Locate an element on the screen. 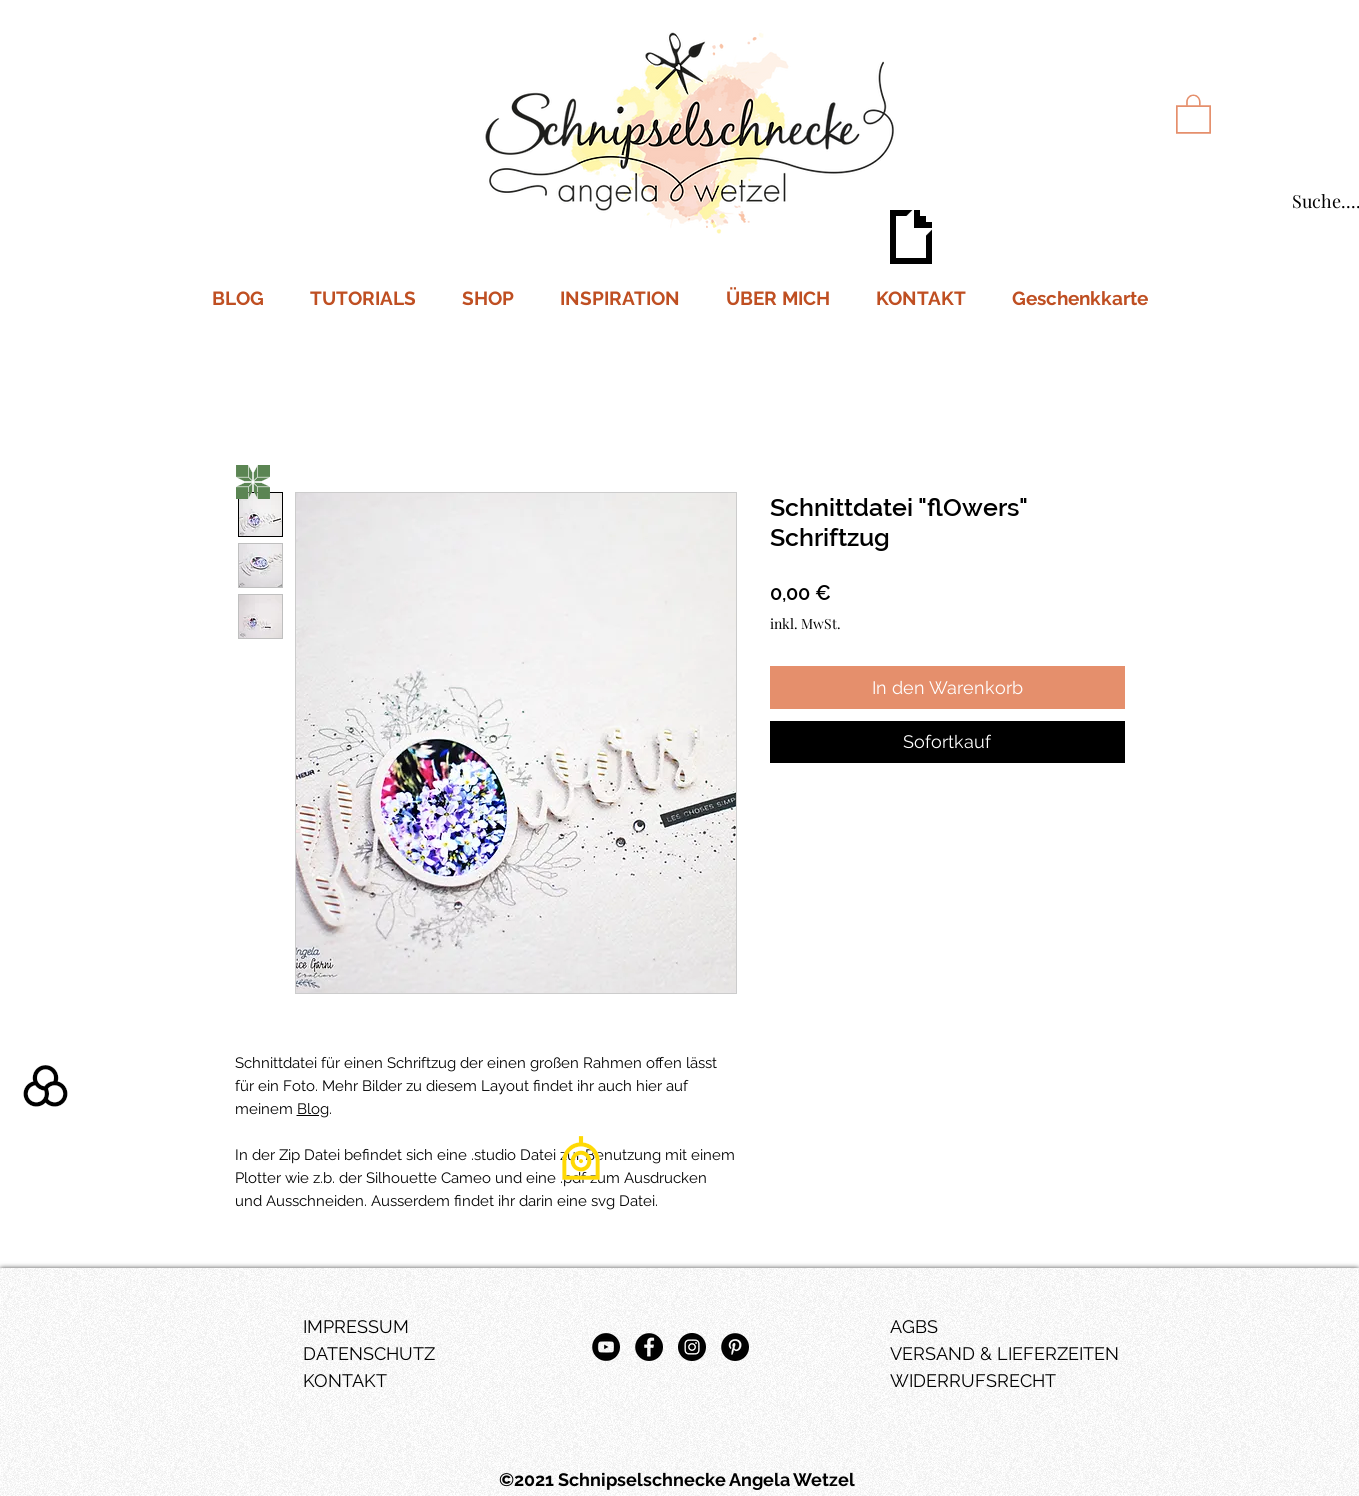 The height and width of the screenshot is (1496, 1359). adjust color filter settings is located at coordinates (45, 1088).